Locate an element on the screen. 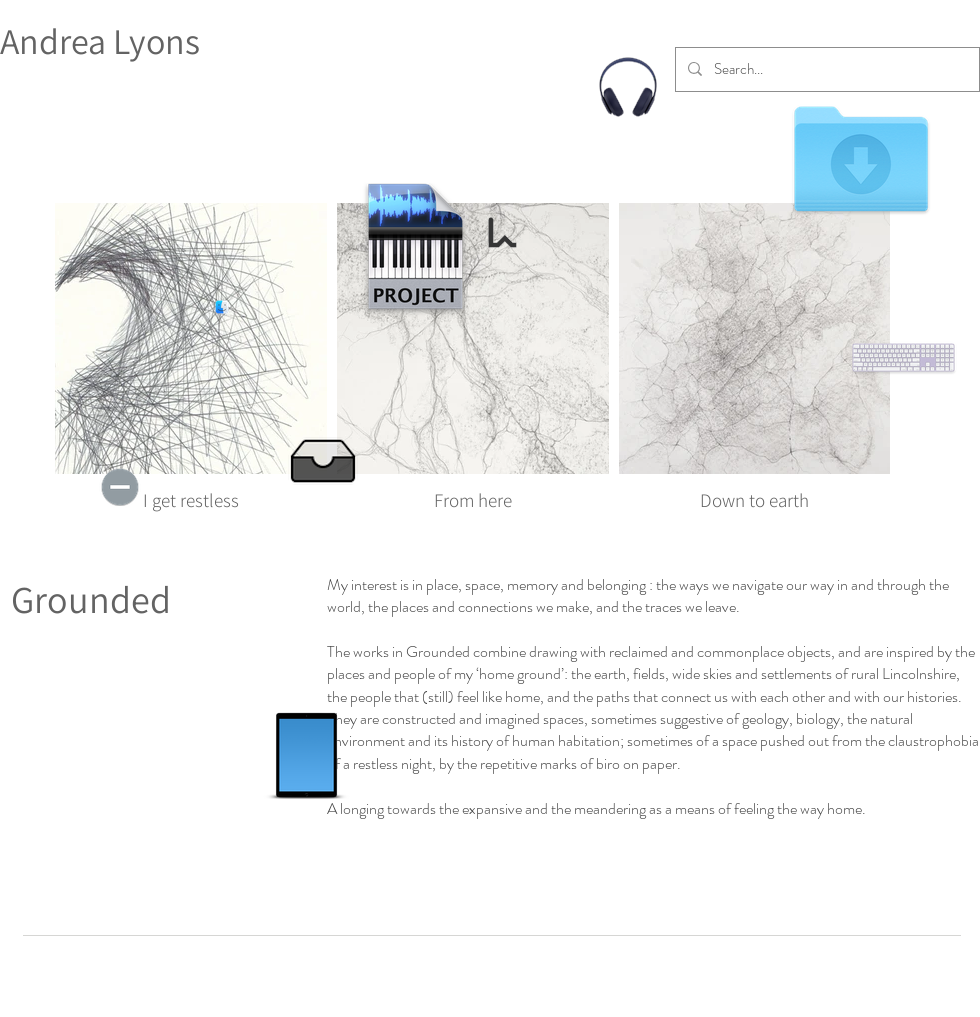 This screenshot has height=1017, width=980. open a Logic Pro or GarageBand project file is located at coordinates (415, 249).